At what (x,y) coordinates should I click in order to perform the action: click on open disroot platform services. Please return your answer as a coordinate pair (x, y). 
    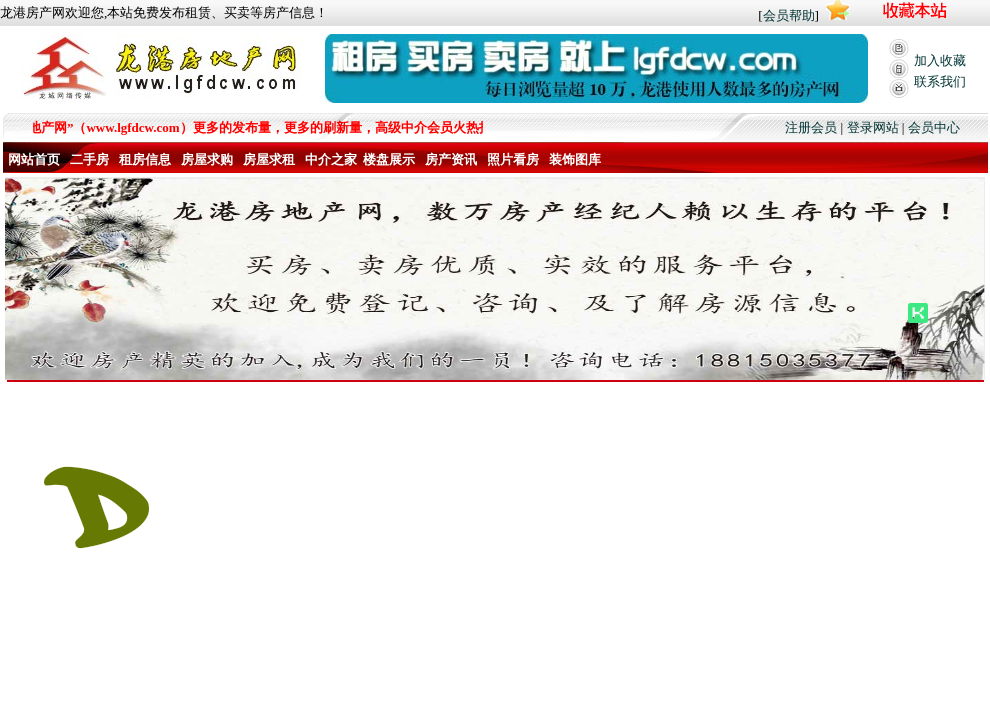
    Looking at the image, I should click on (96, 507).